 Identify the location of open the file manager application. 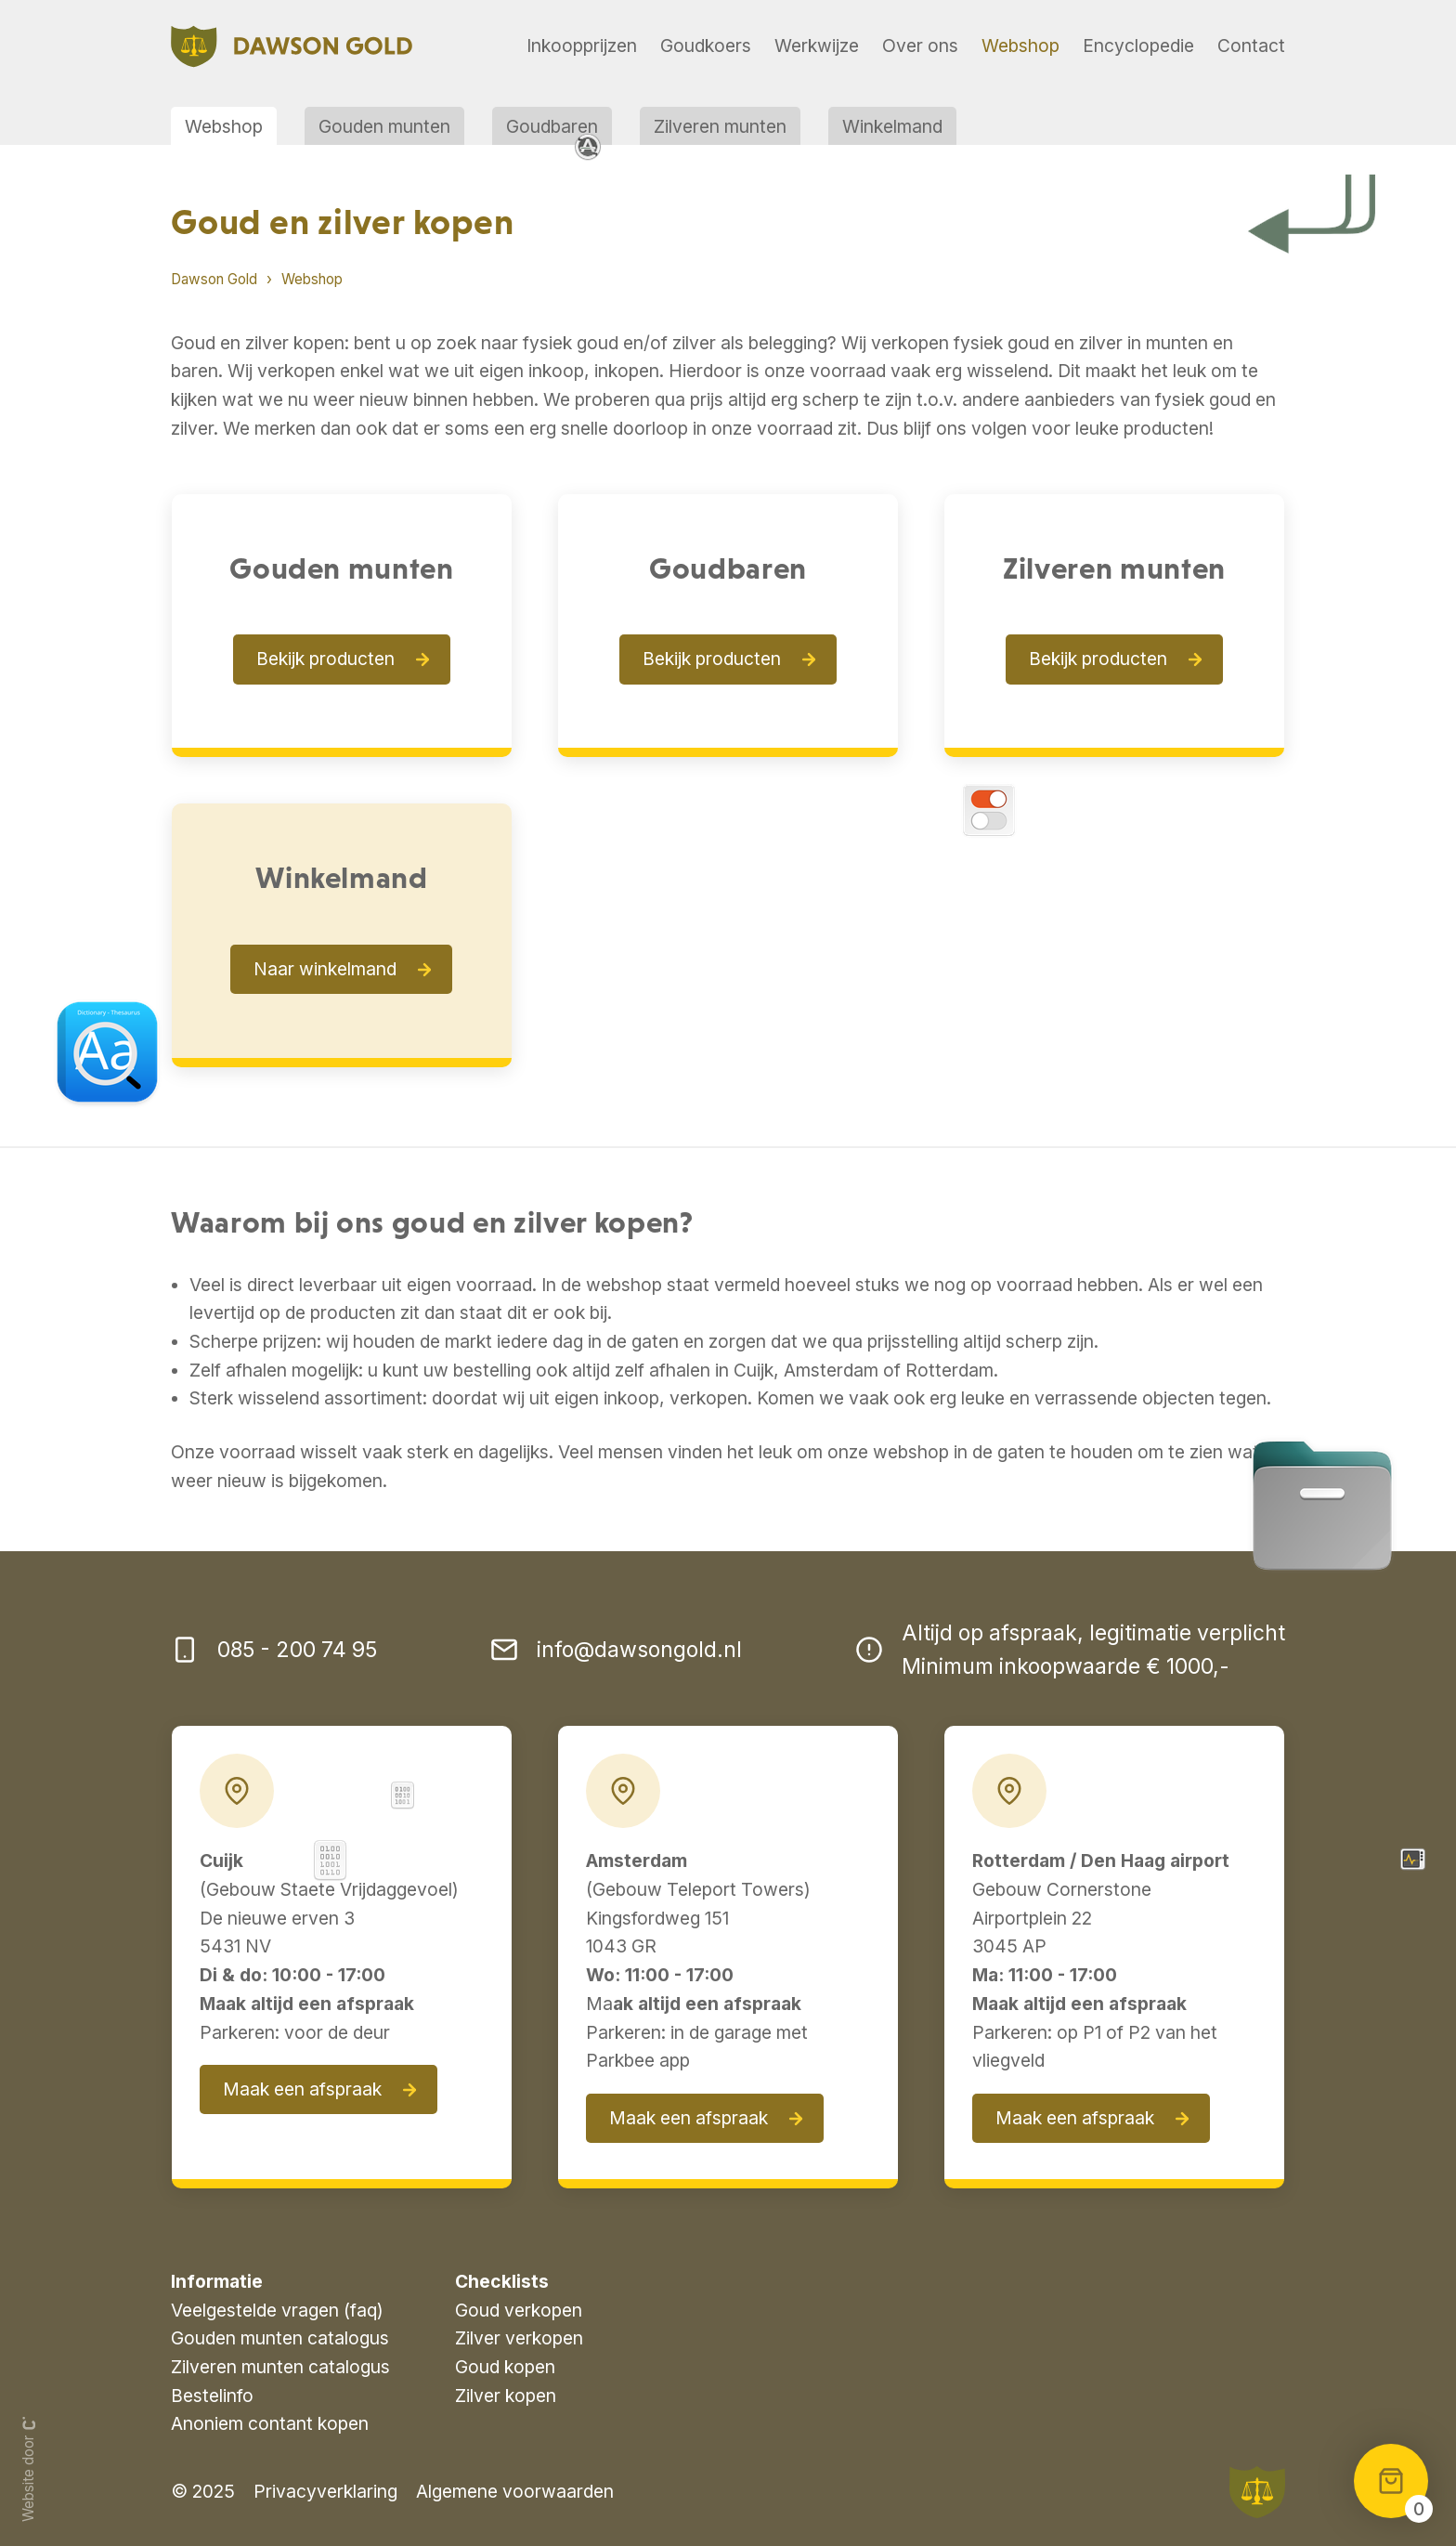
(1322, 1506).